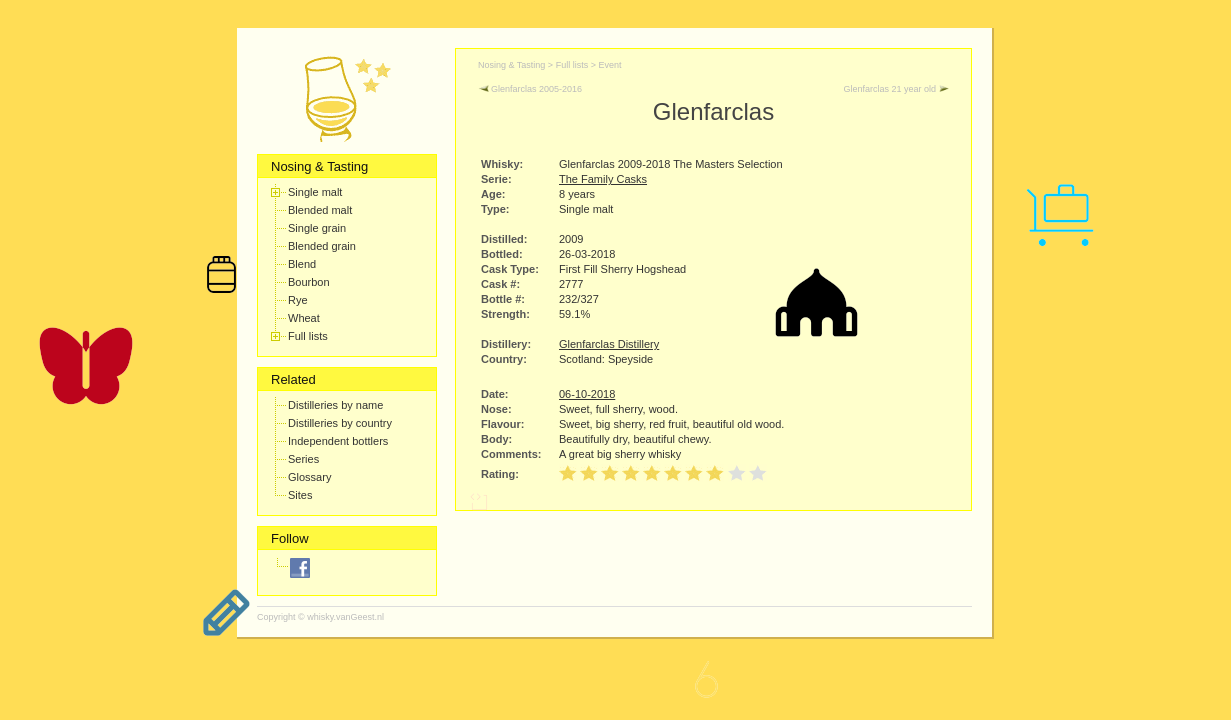 This screenshot has height=720, width=1231. Describe the element at coordinates (225, 613) in the screenshot. I see `edit content or settings` at that location.